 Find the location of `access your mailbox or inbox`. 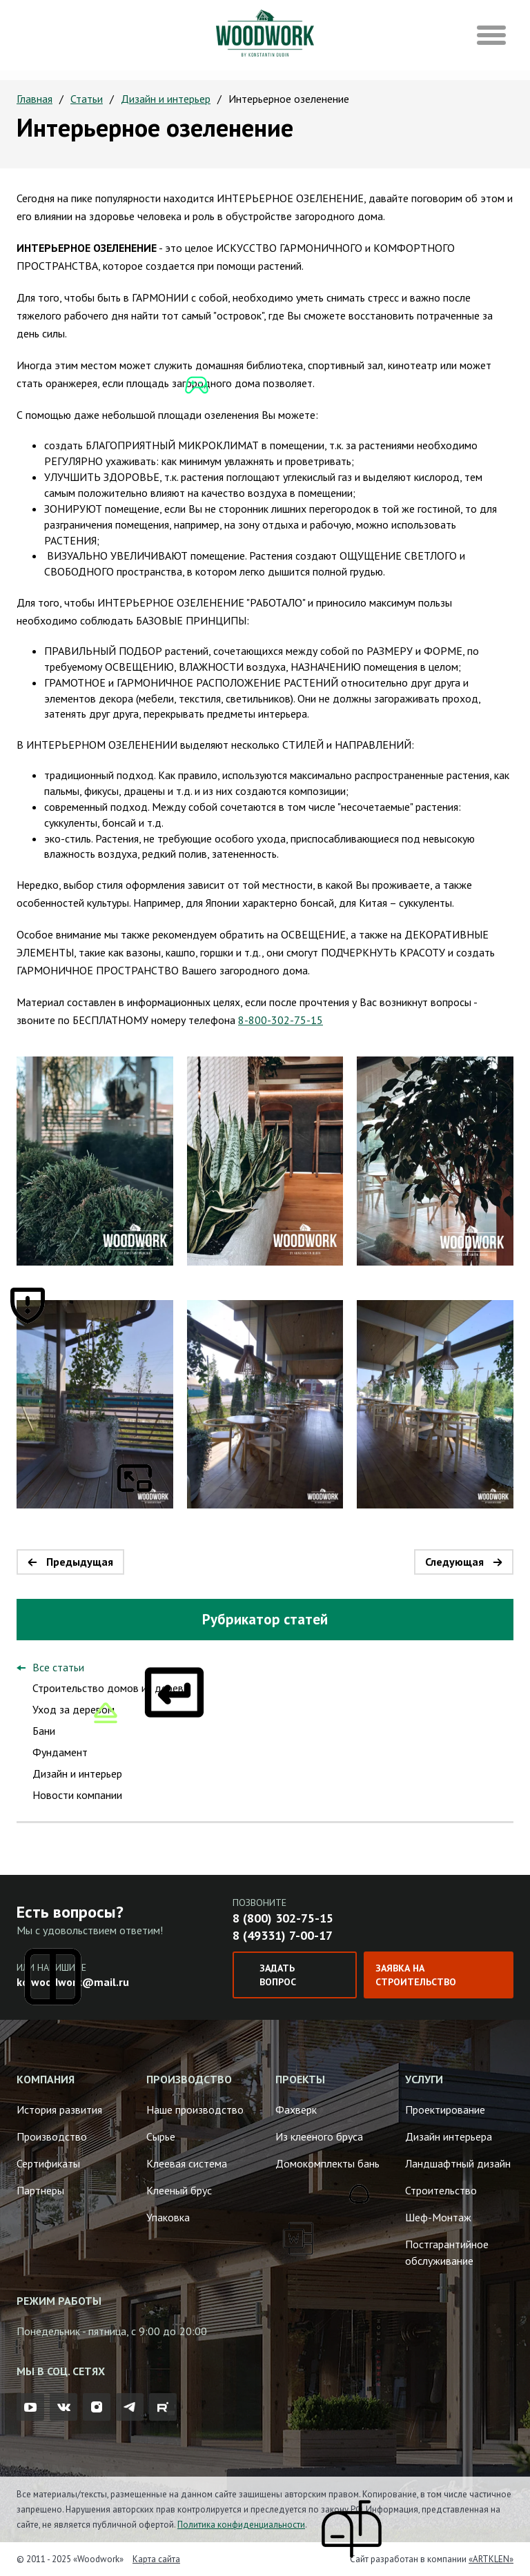

access your mailbox or inbox is located at coordinates (351, 2530).